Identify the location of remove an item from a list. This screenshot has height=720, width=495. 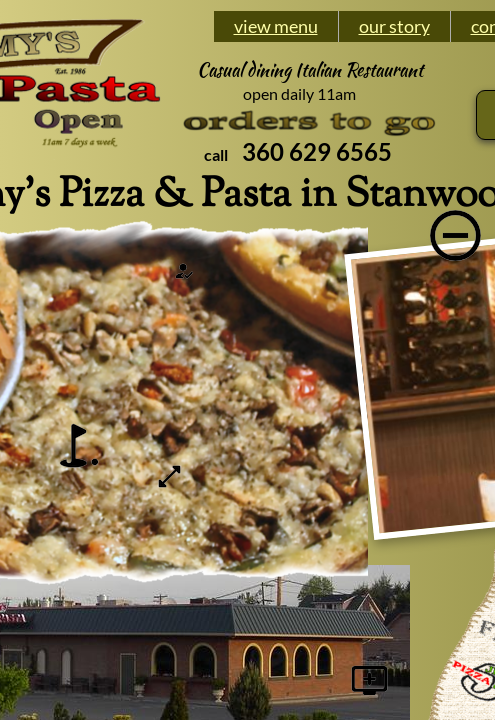
(455, 235).